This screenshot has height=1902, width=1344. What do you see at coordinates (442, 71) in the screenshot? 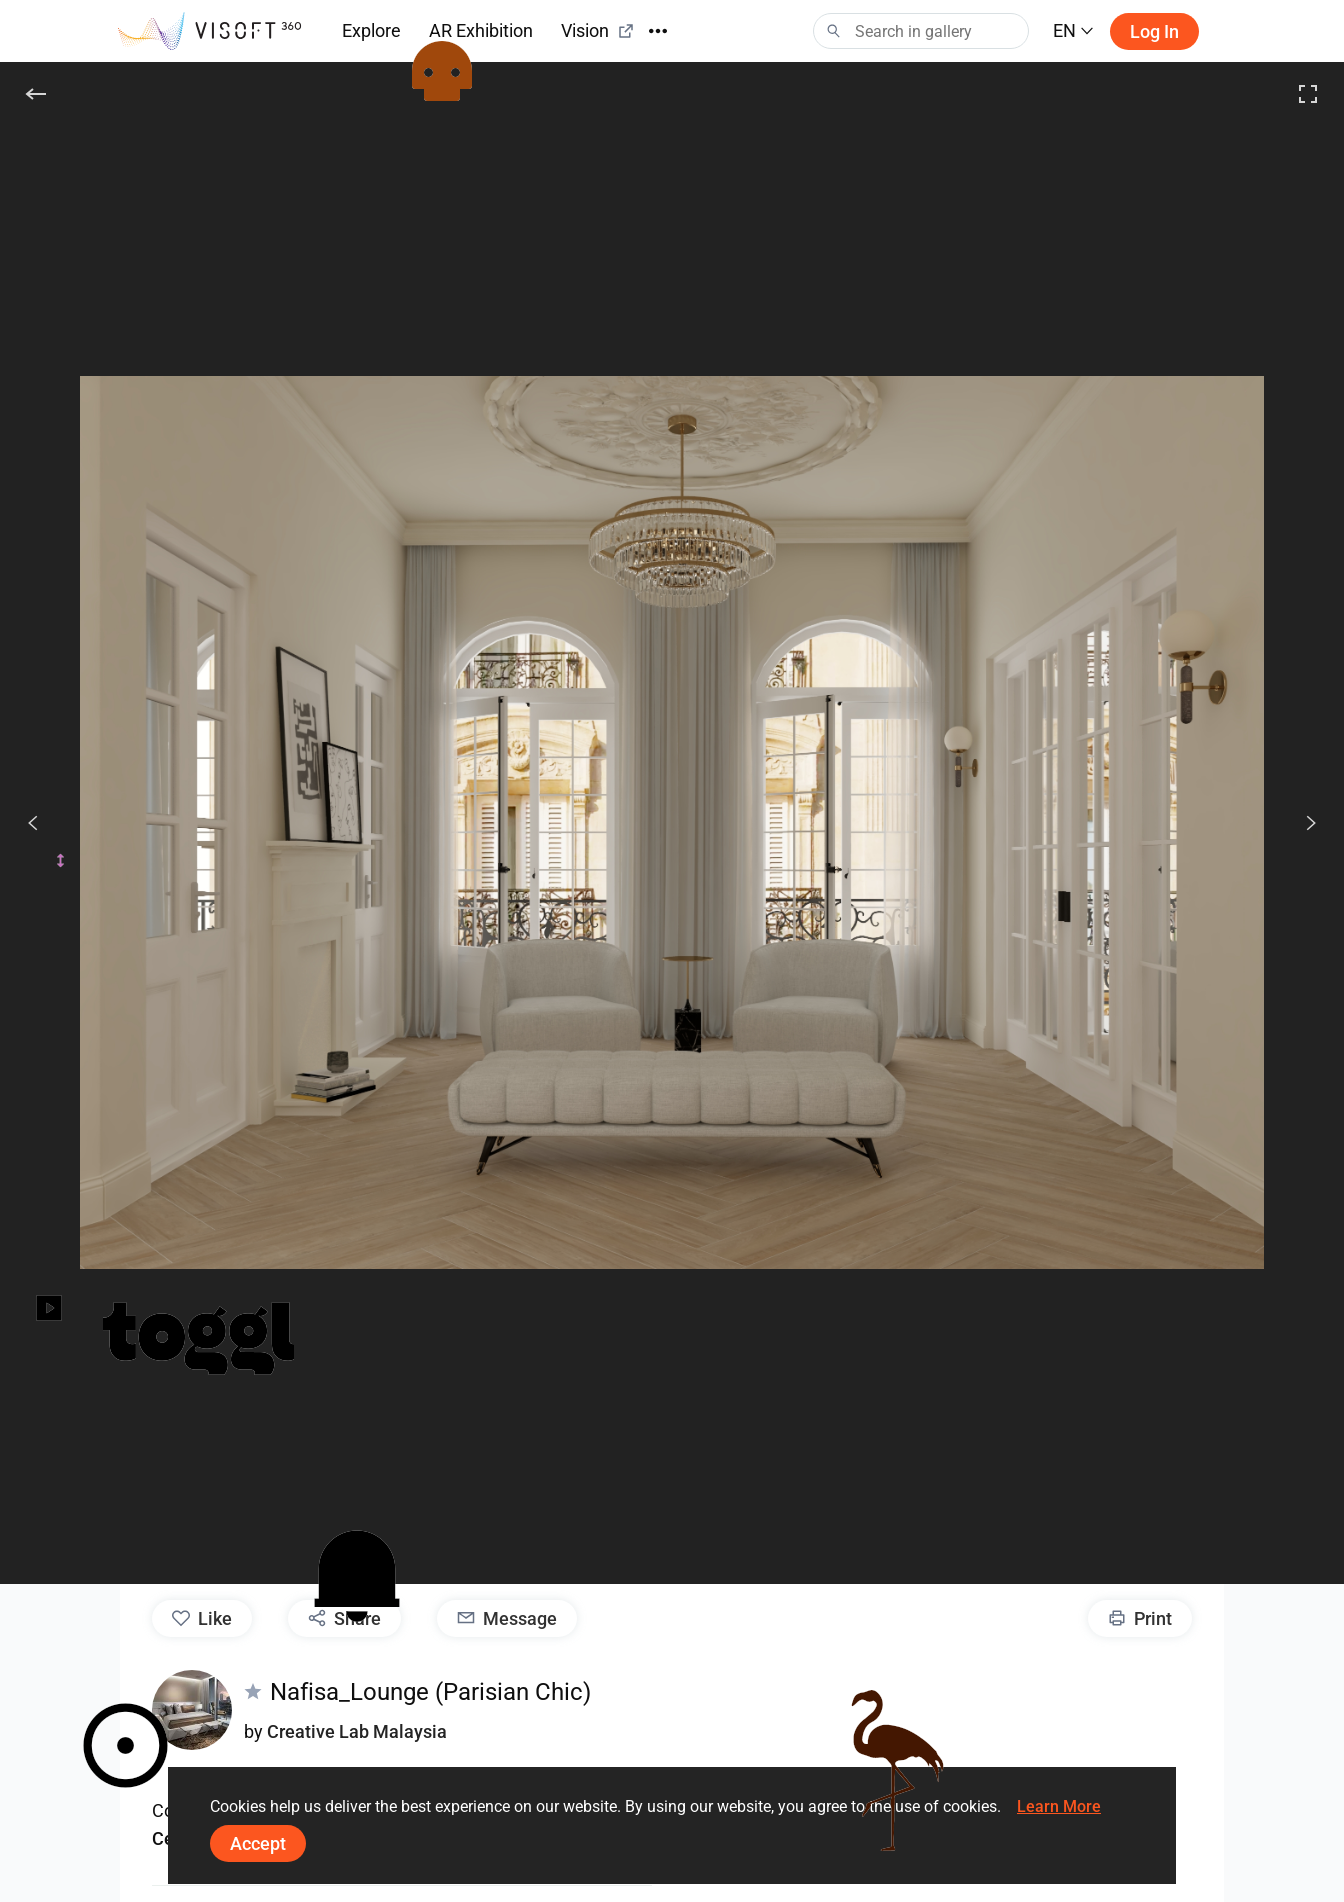
I see `indicates dangerous or harmful content` at bounding box center [442, 71].